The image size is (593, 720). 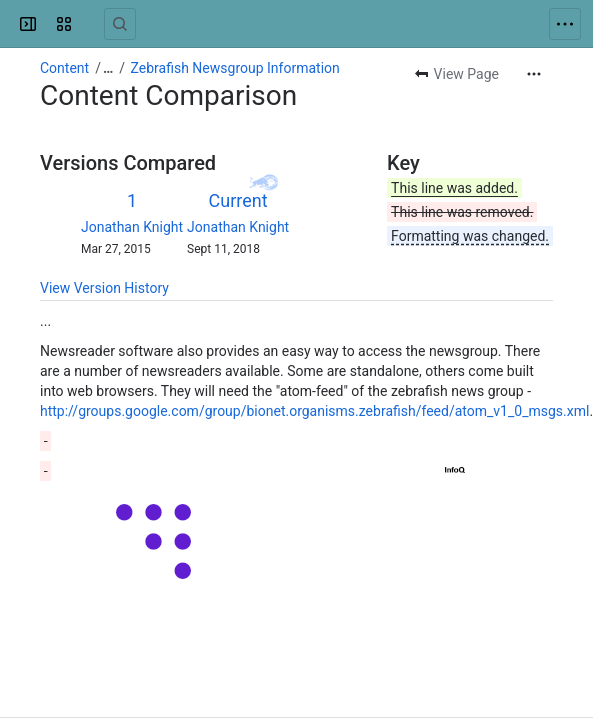 I want to click on visit the InfoQ website, so click(x=455, y=470).